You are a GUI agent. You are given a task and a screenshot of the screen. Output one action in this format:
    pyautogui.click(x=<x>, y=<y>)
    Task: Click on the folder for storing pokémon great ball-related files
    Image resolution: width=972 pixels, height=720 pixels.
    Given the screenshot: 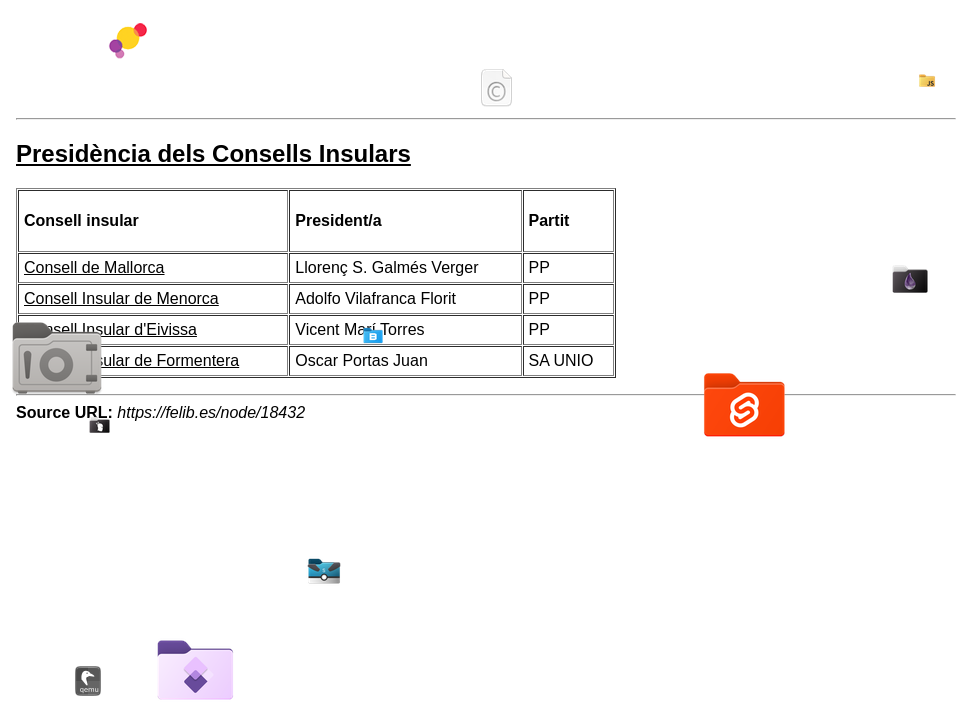 What is the action you would take?
    pyautogui.click(x=324, y=572)
    